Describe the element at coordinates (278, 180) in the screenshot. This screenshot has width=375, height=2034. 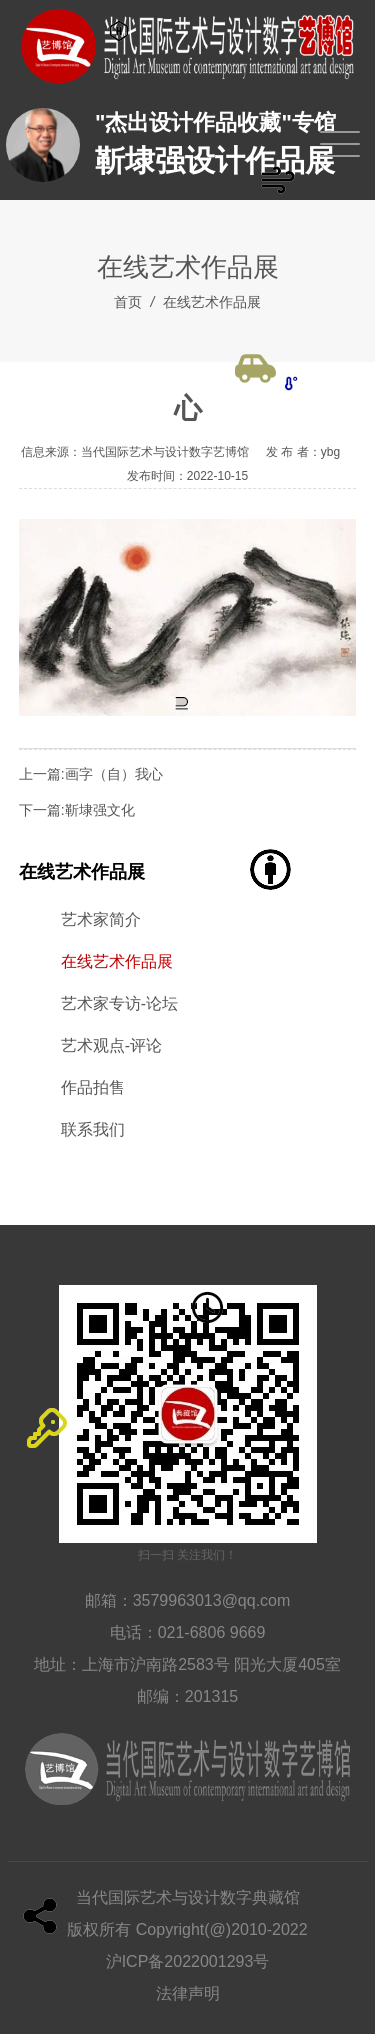
I see `indicates current wind conditions in weather display` at that location.